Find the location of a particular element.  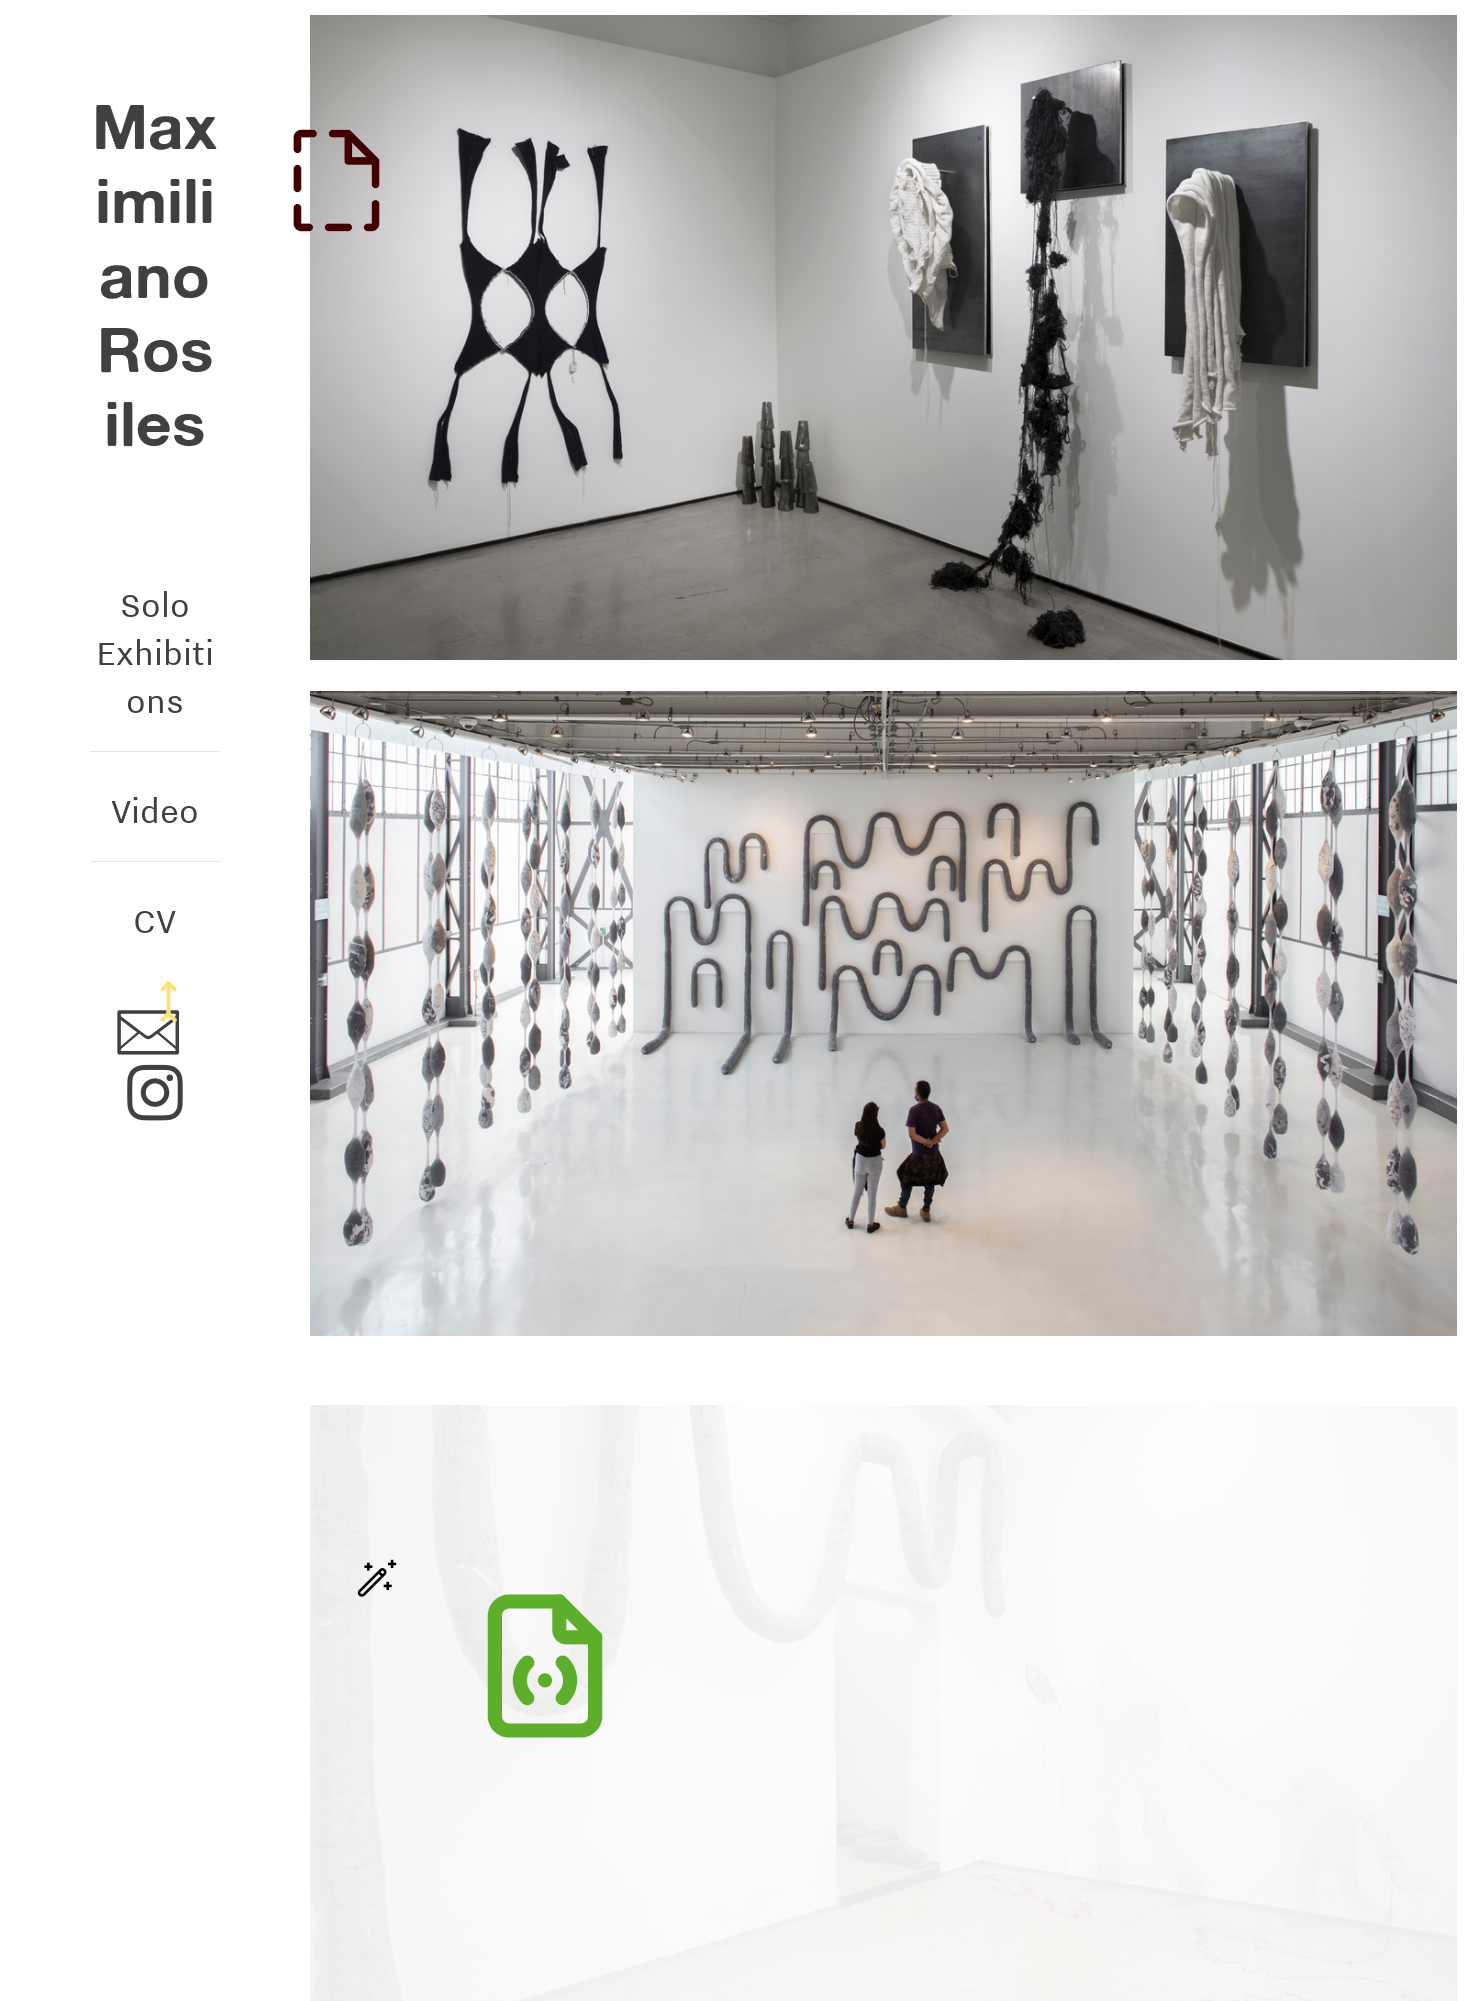

scroll to top of page is located at coordinates (168, 1001).